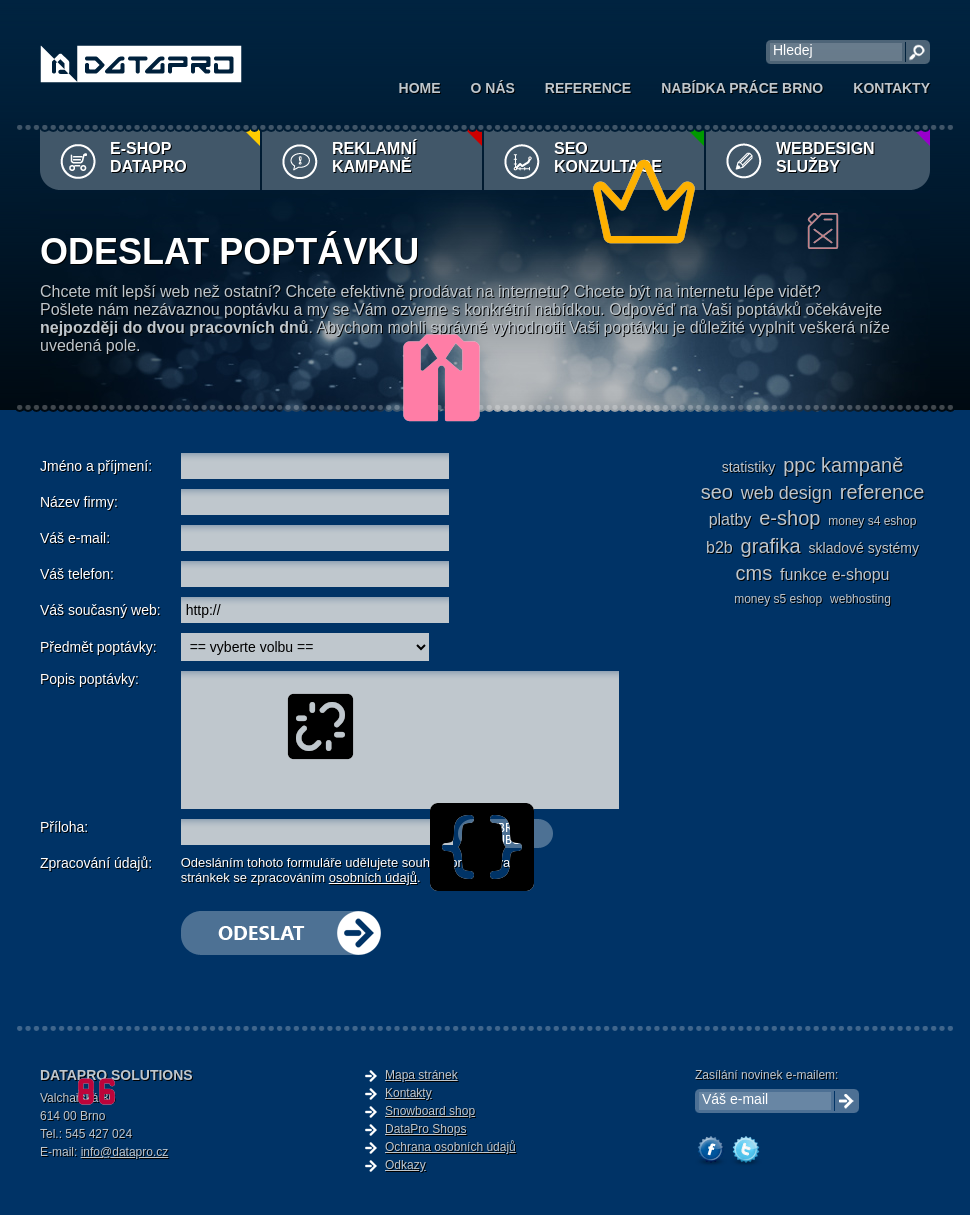 Image resolution: width=970 pixels, height=1215 pixels. What do you see at coordinates (96, 1091) in the screenshot?
I see `displays the number 86 as a label or counter` at bounding box center [96, 1091].